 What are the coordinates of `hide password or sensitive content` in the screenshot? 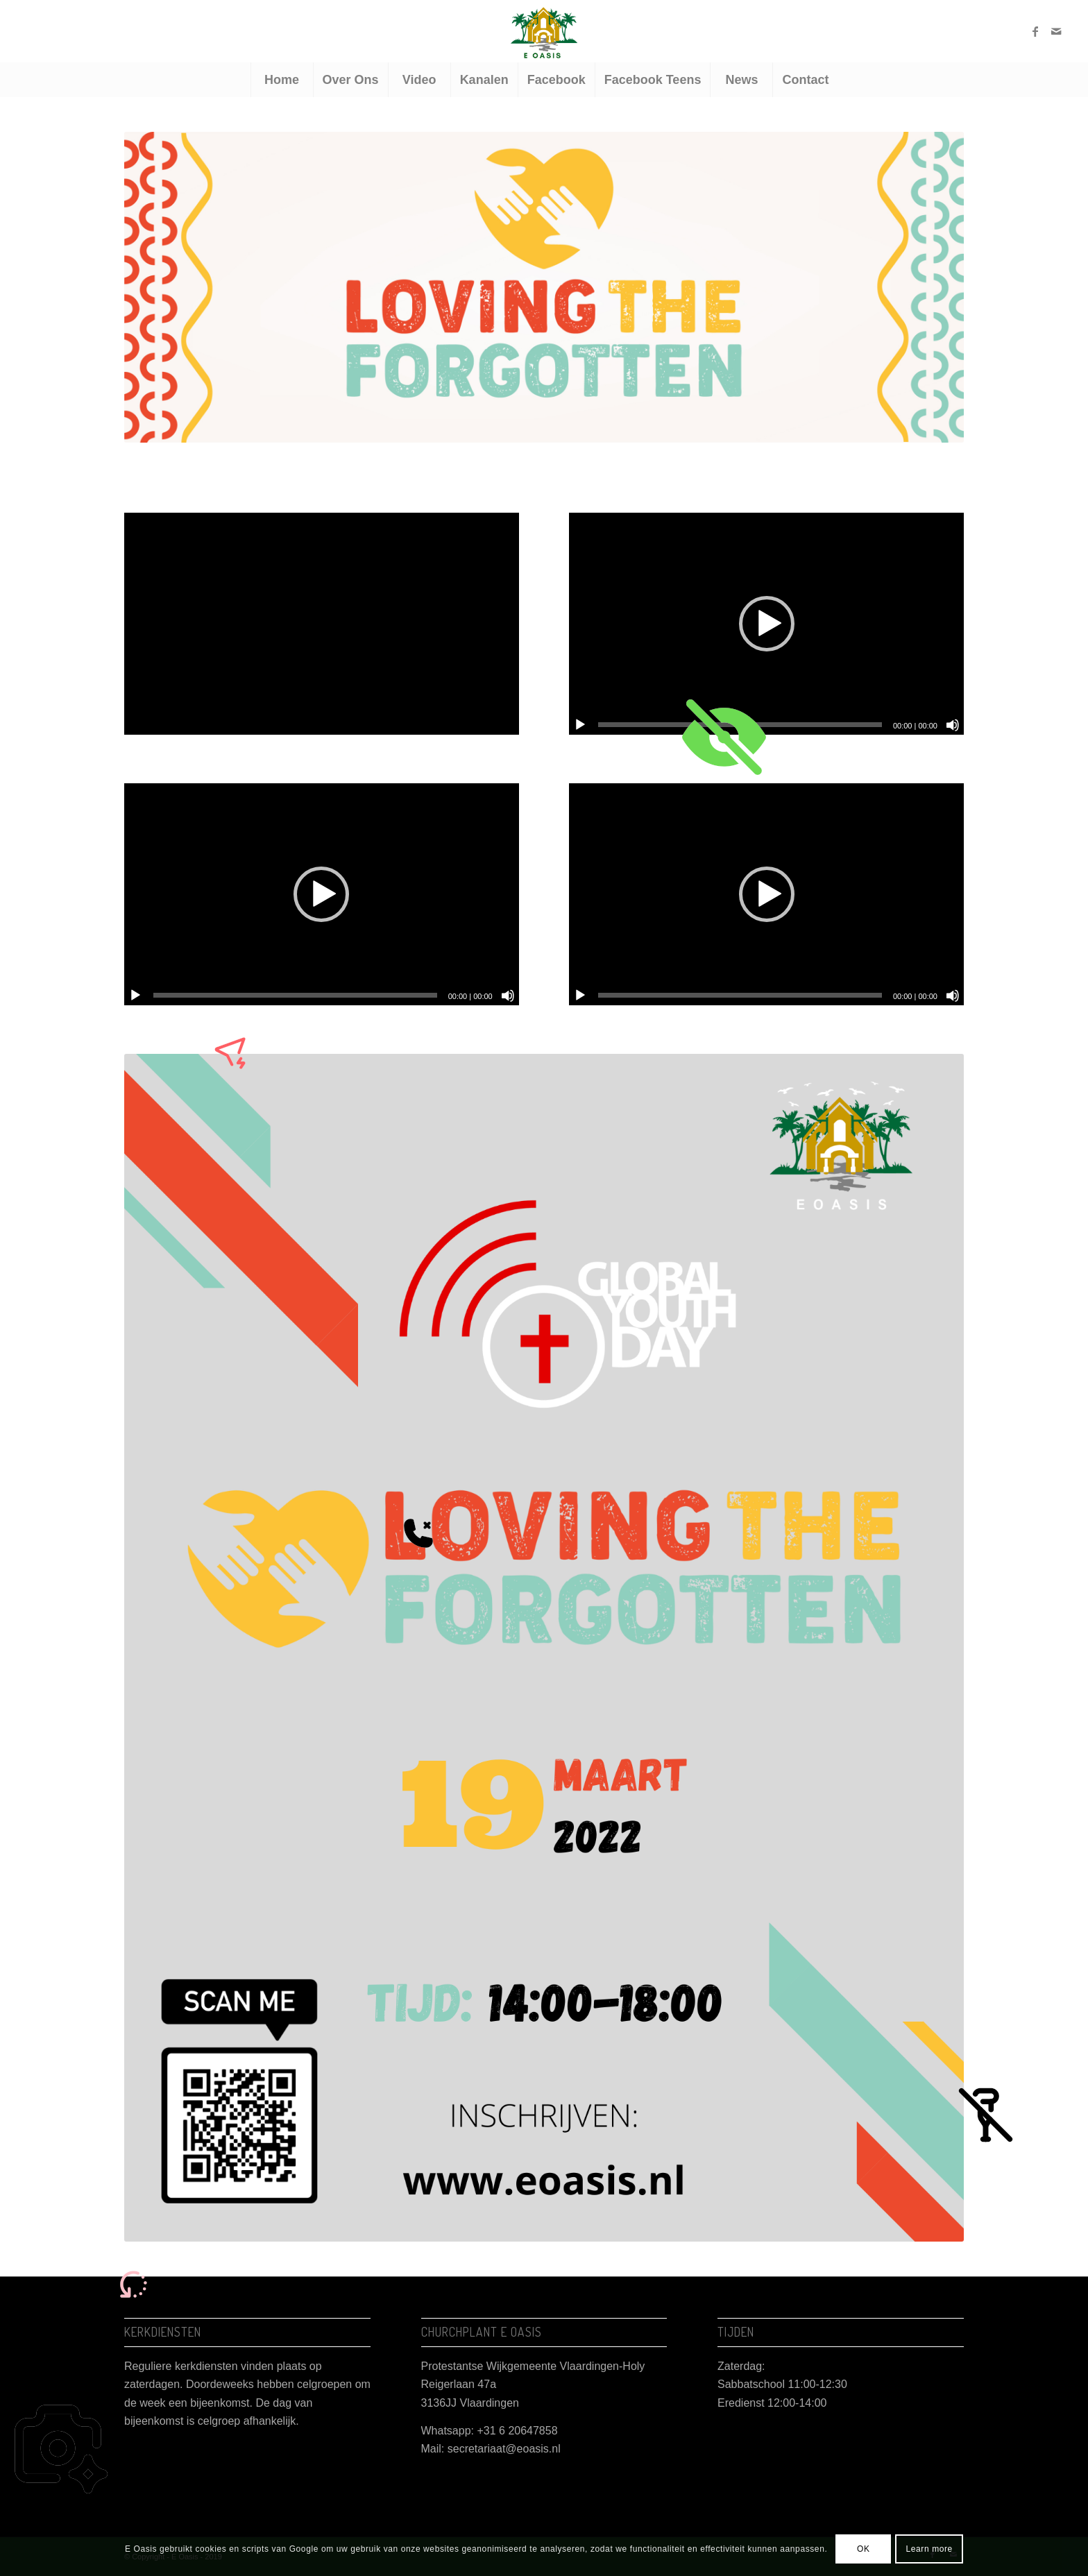 It's located at (724, 737).